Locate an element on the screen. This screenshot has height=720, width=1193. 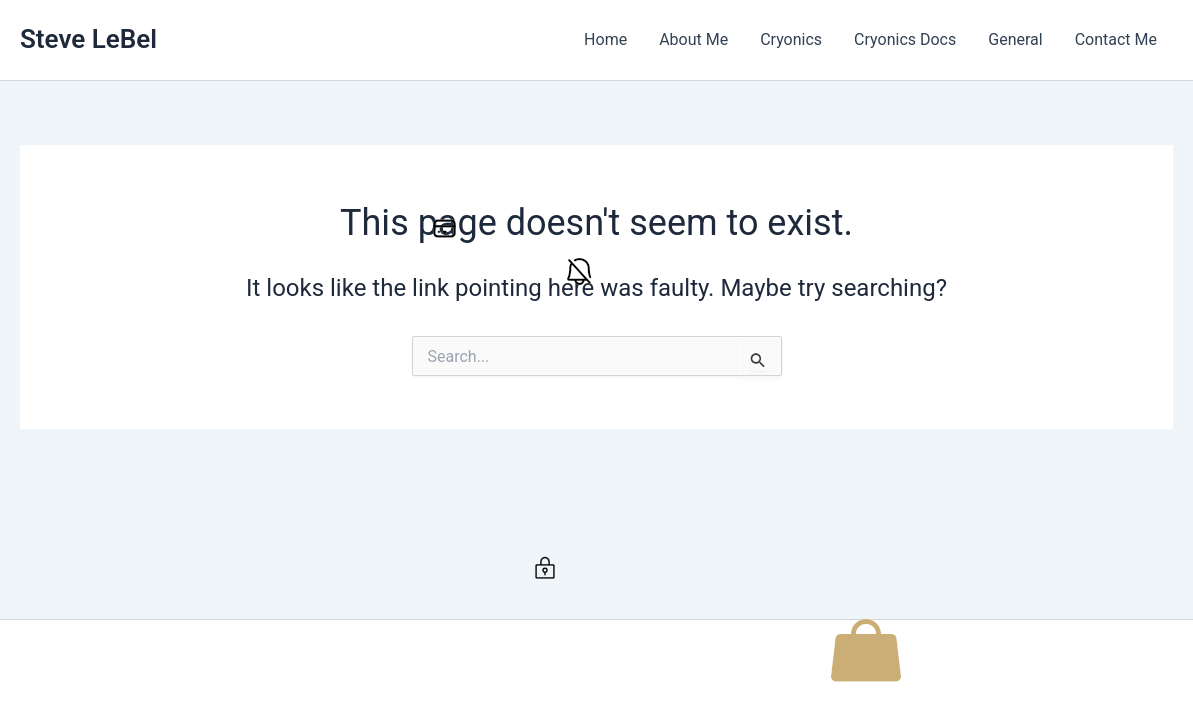
access security or privacy settings is located at coordinates (545, 569).